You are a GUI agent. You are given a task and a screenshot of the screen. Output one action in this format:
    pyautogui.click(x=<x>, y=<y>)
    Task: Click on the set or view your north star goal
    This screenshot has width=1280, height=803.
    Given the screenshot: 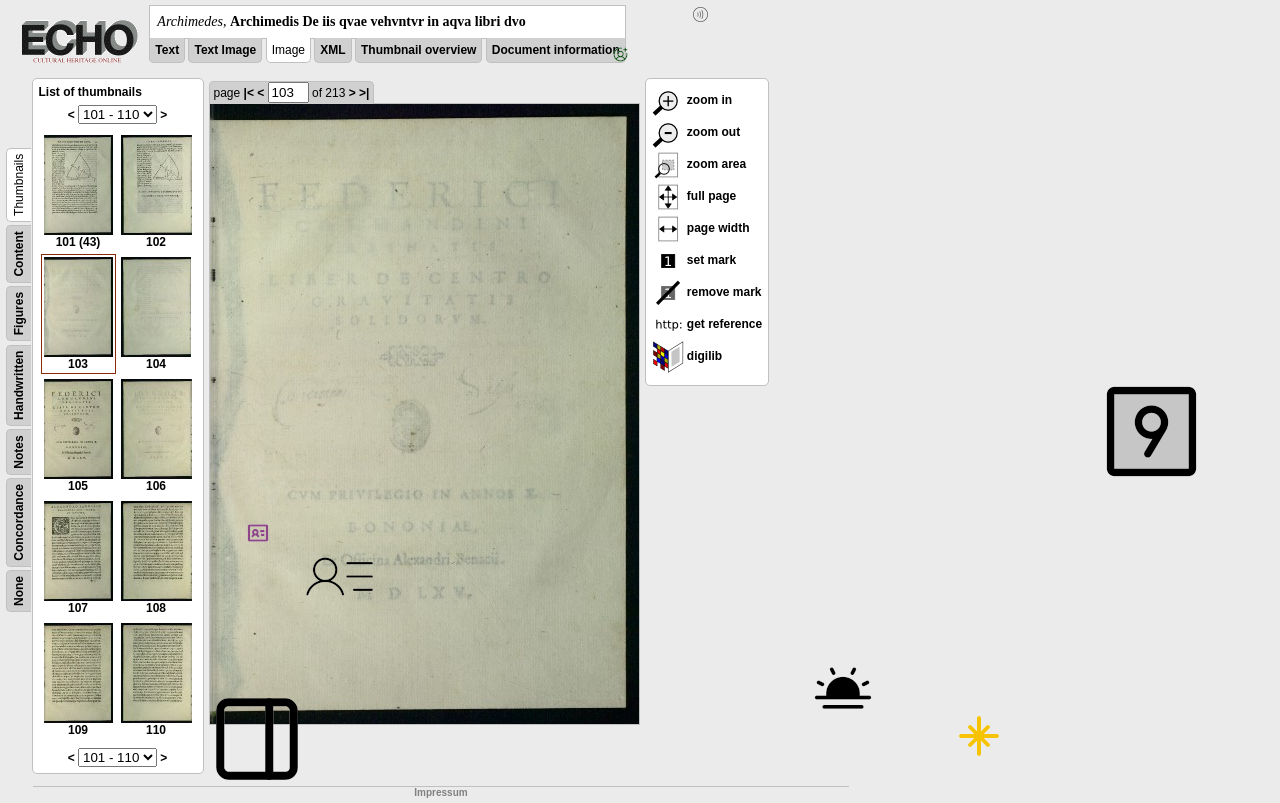 What is the action you would take?
    pyautogui.click(x=979, y=736)
    